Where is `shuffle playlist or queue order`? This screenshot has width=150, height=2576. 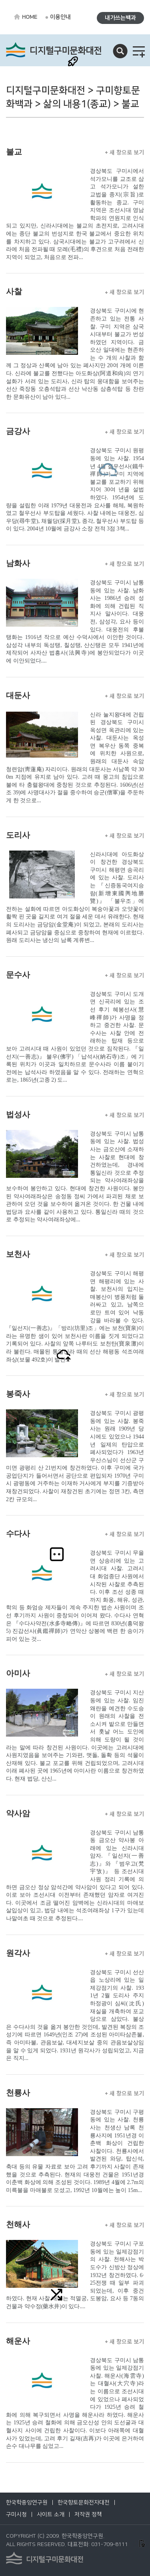
shuffle playlist or queue order is located at coordinates (56, 2295).